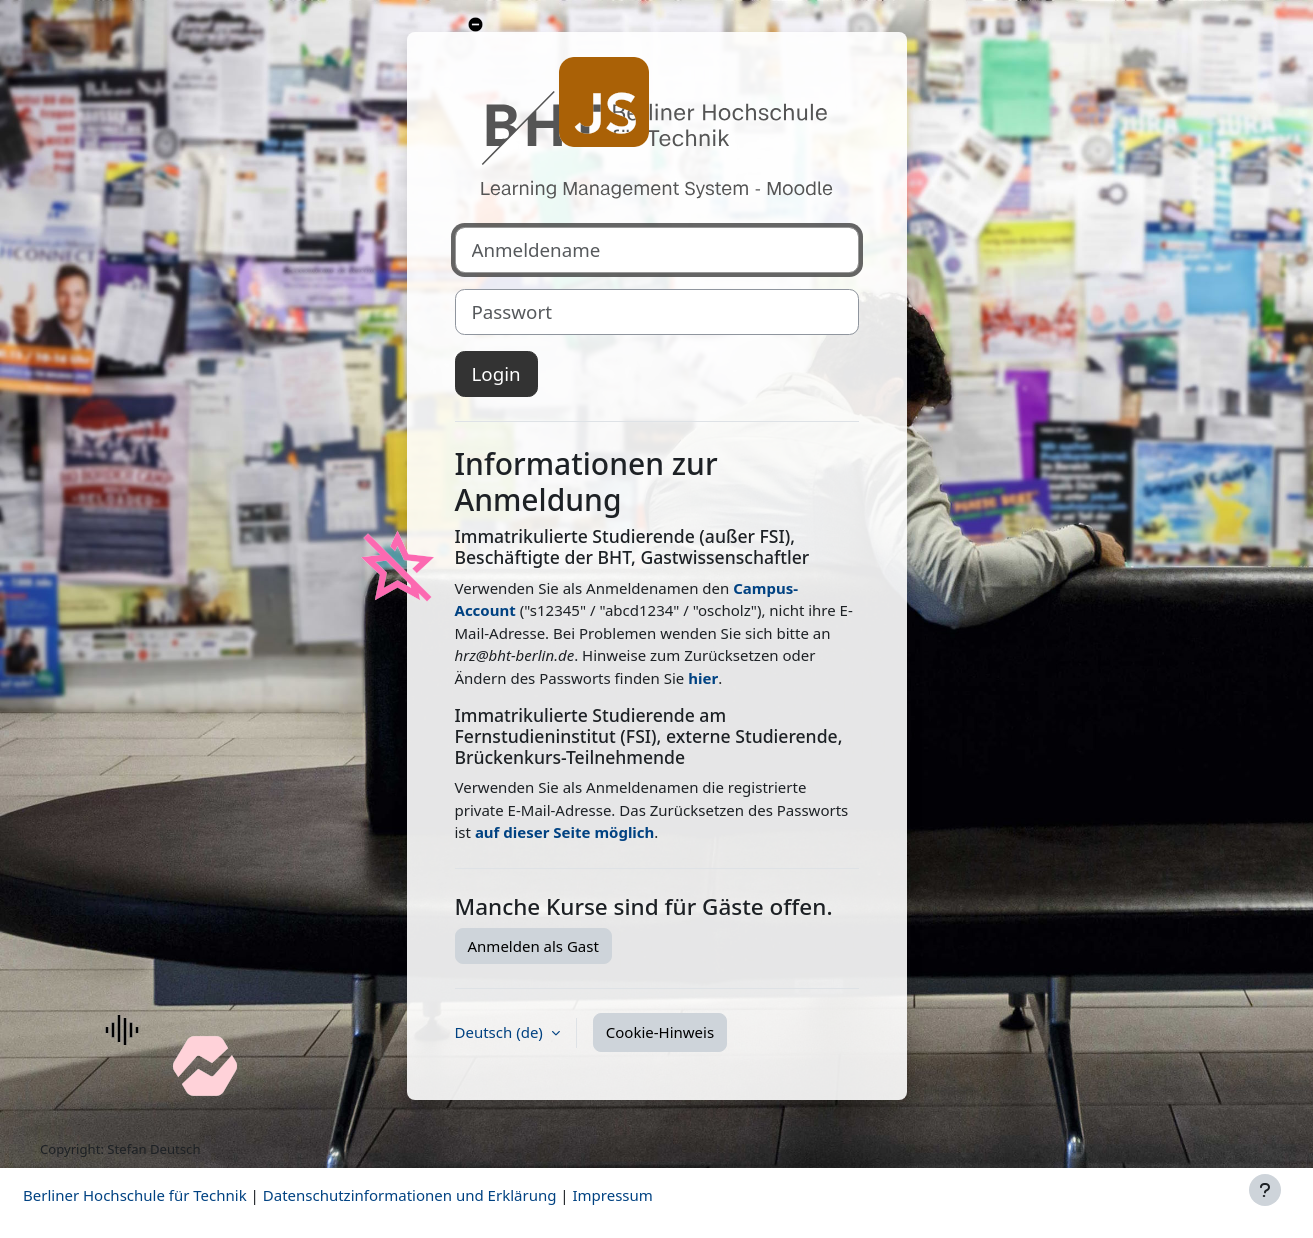 Image resolution: width=1313 pixels, height=1238 pixels. What do you see at coordinates (205, 1066) in the screenshot?
I see `open Baremetrics dashboard` at bounding box center [205, 1066].